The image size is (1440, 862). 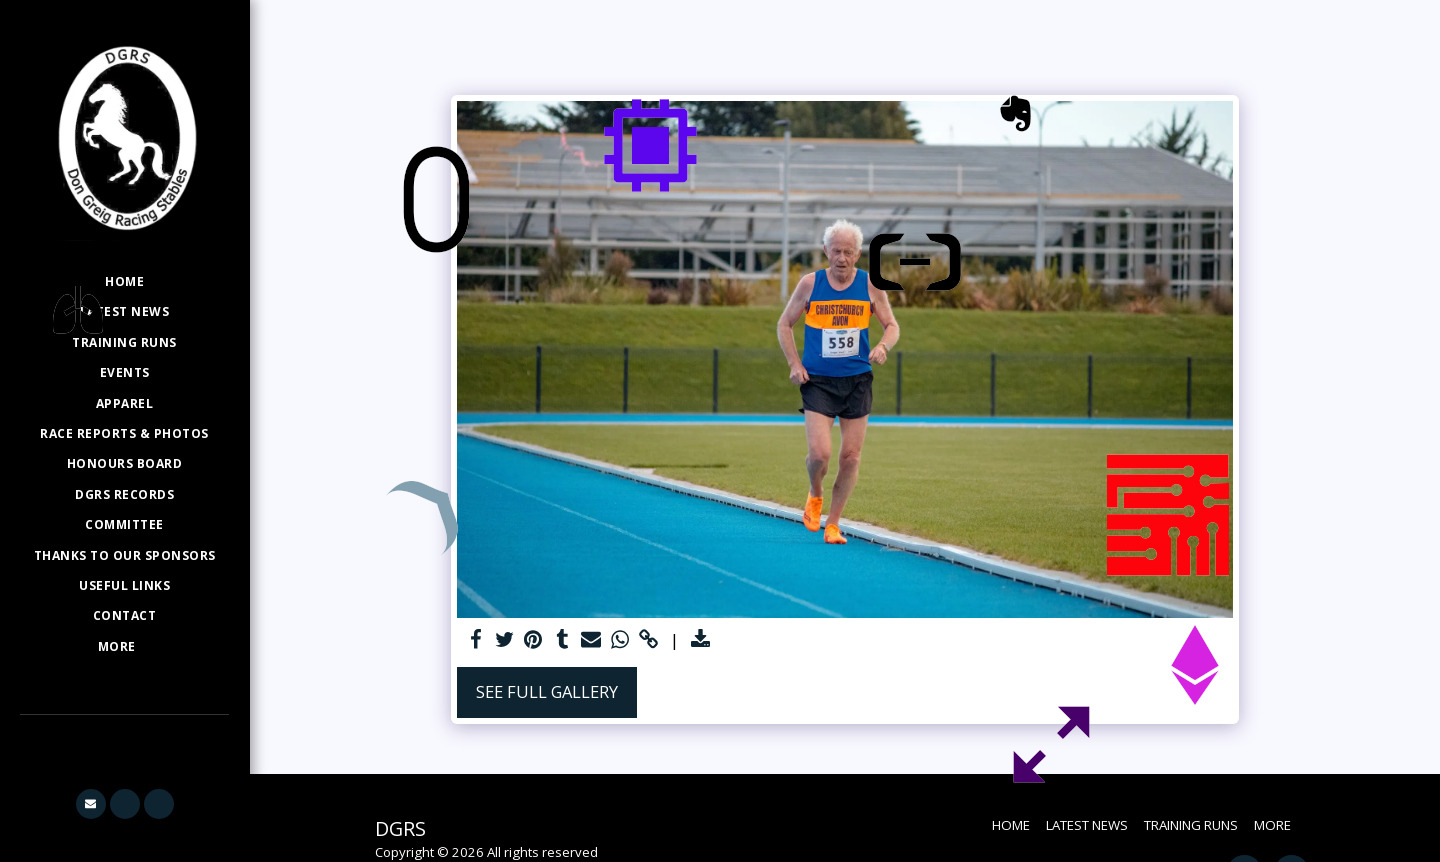 I want to click on expand content to fullscreen, so click(x=1051, y=744).